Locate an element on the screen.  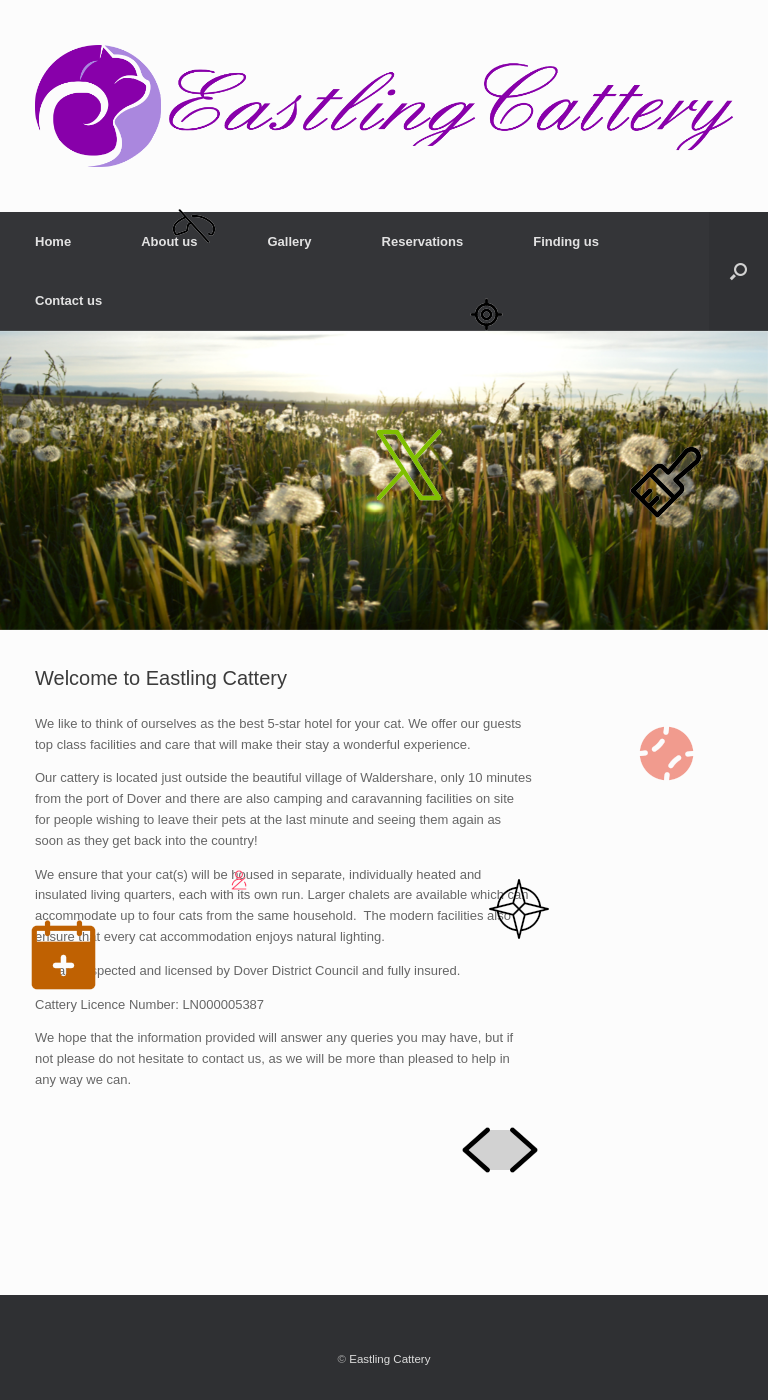
current location found is located at coordinates (486, 314).